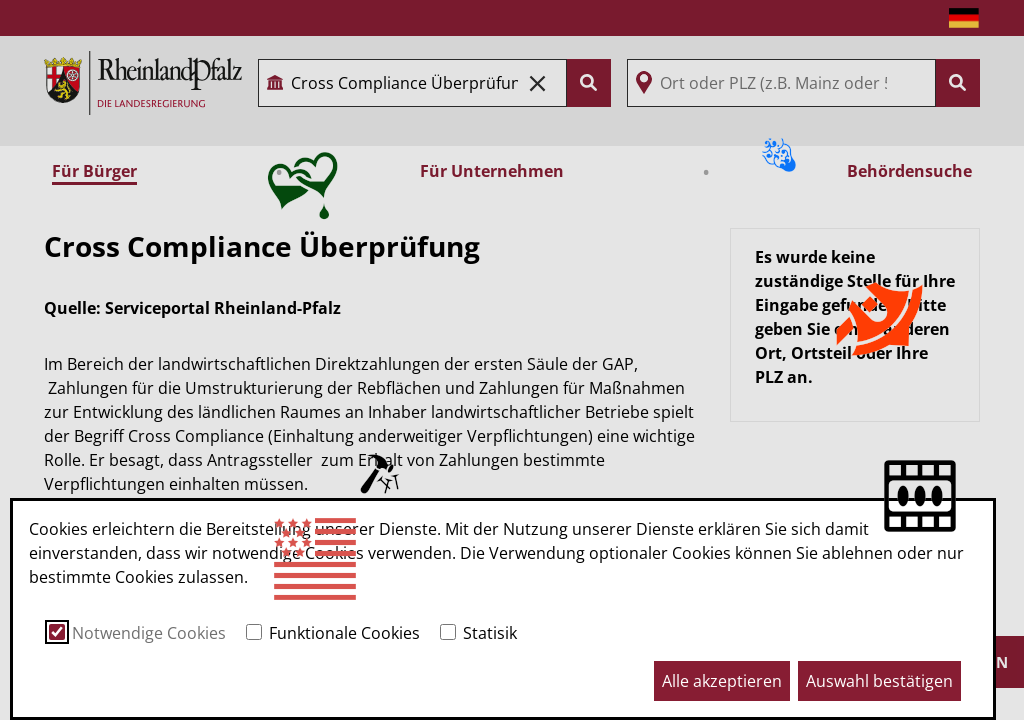 This screenshot has width=1024, height=720. I want to click on select united states as your country/region, so click(315, 559).